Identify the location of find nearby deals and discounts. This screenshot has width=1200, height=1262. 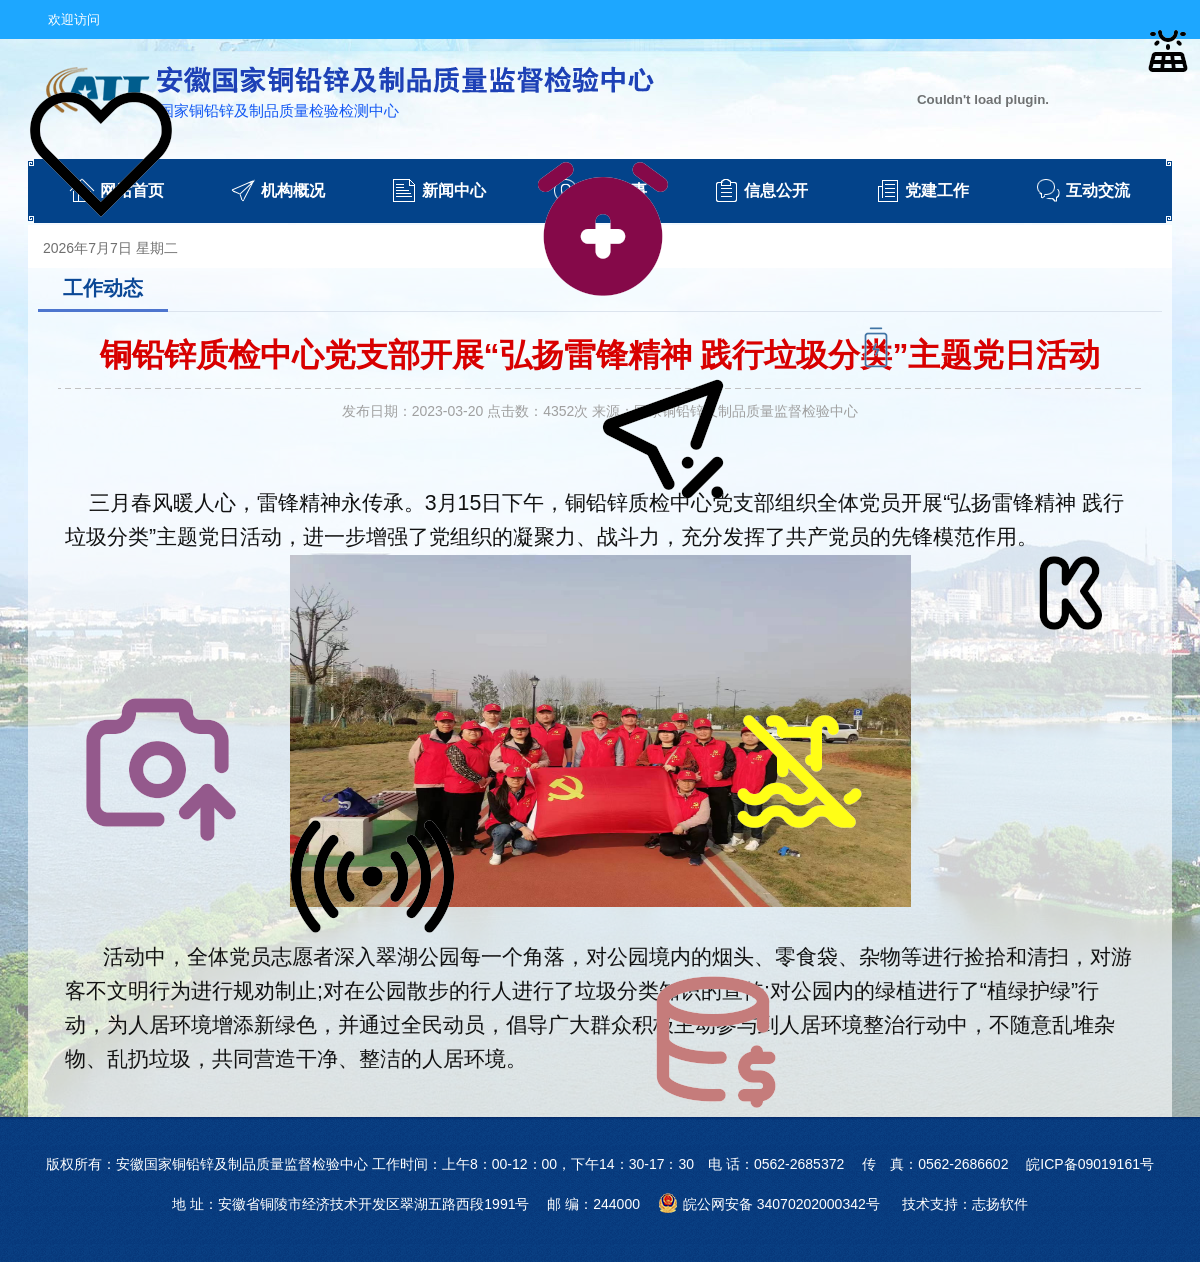
(664, 439).